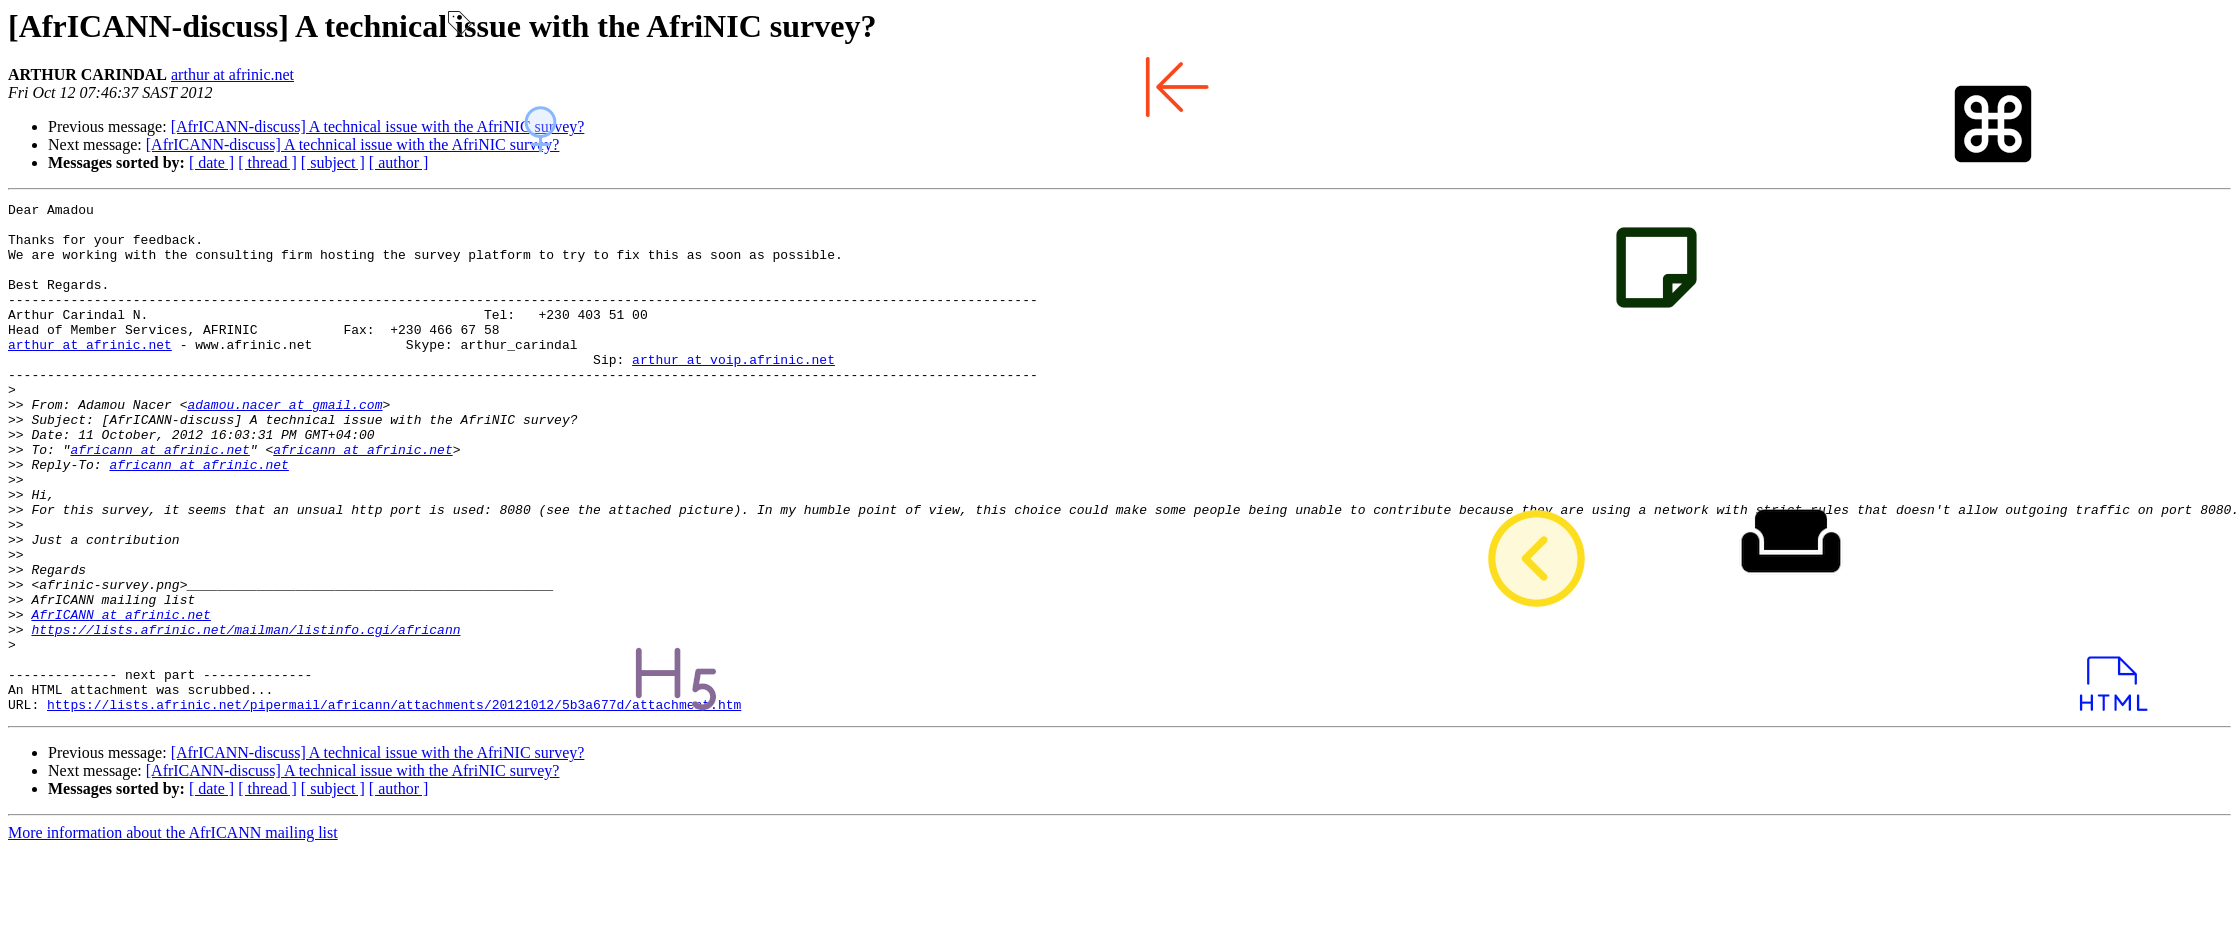  Describe the element at coordinates (1993, 124) in the screenshot. I see `command key modifier for keyboard shortcuts` at that location.